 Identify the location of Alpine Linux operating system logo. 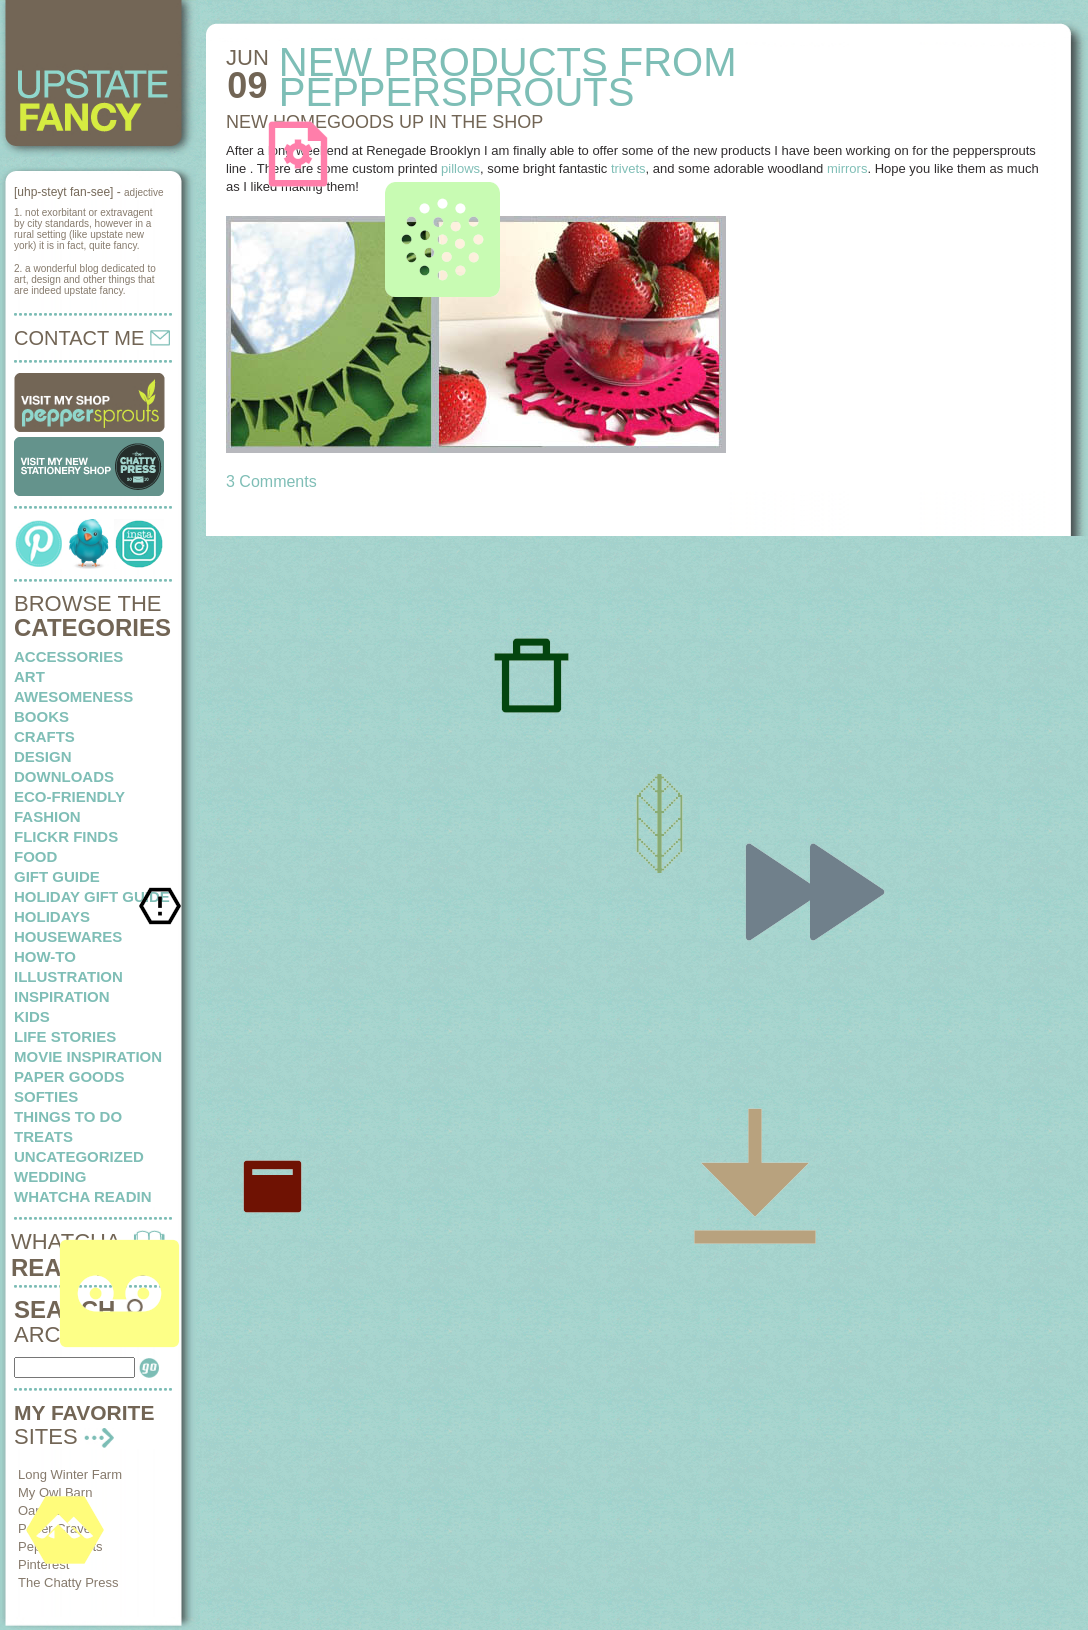
(65, 1530).